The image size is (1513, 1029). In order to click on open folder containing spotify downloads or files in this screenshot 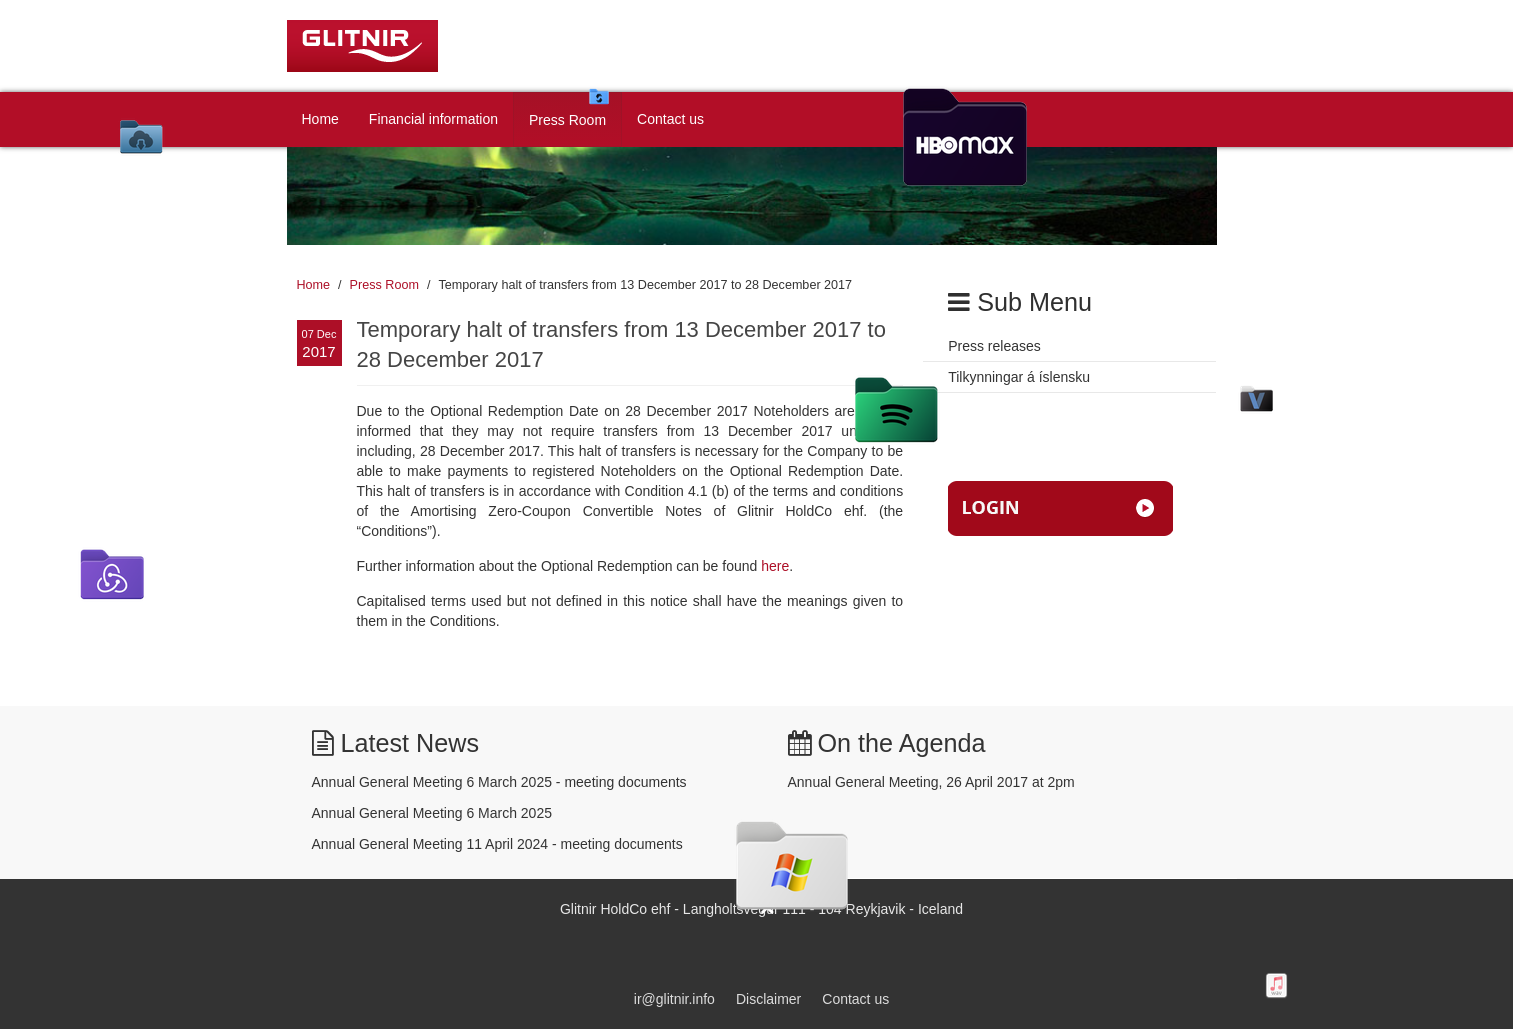, I will do `click(896, 412)`.